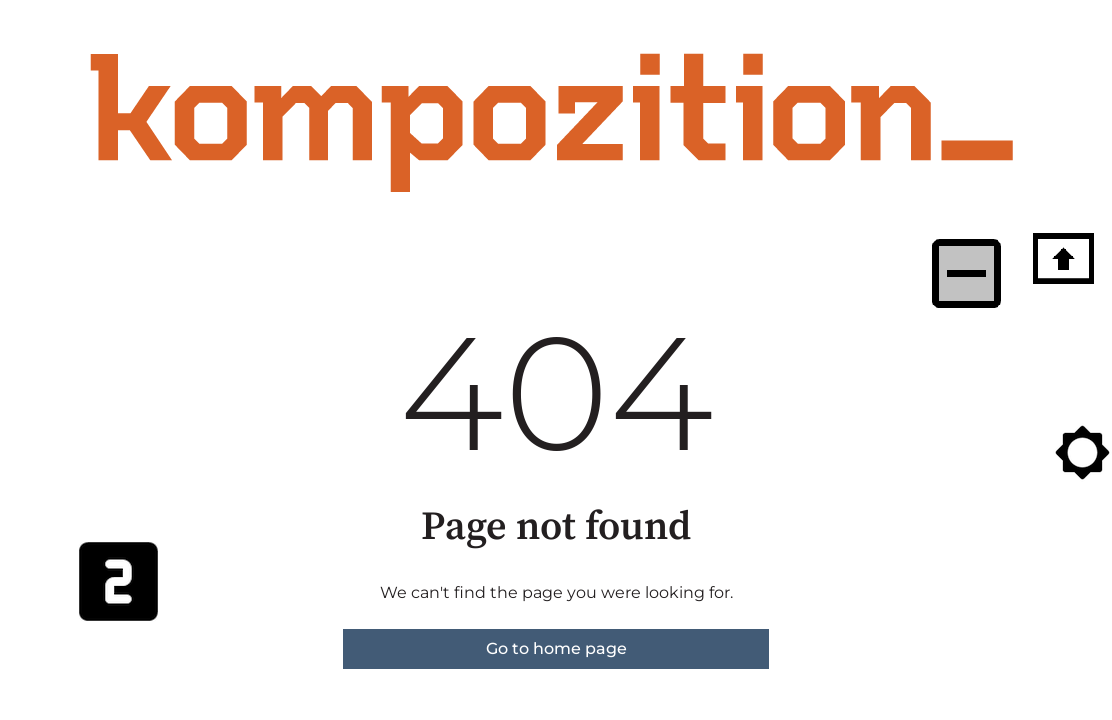  I want to click on adjust screen brightness settings, so click(1082, 452).